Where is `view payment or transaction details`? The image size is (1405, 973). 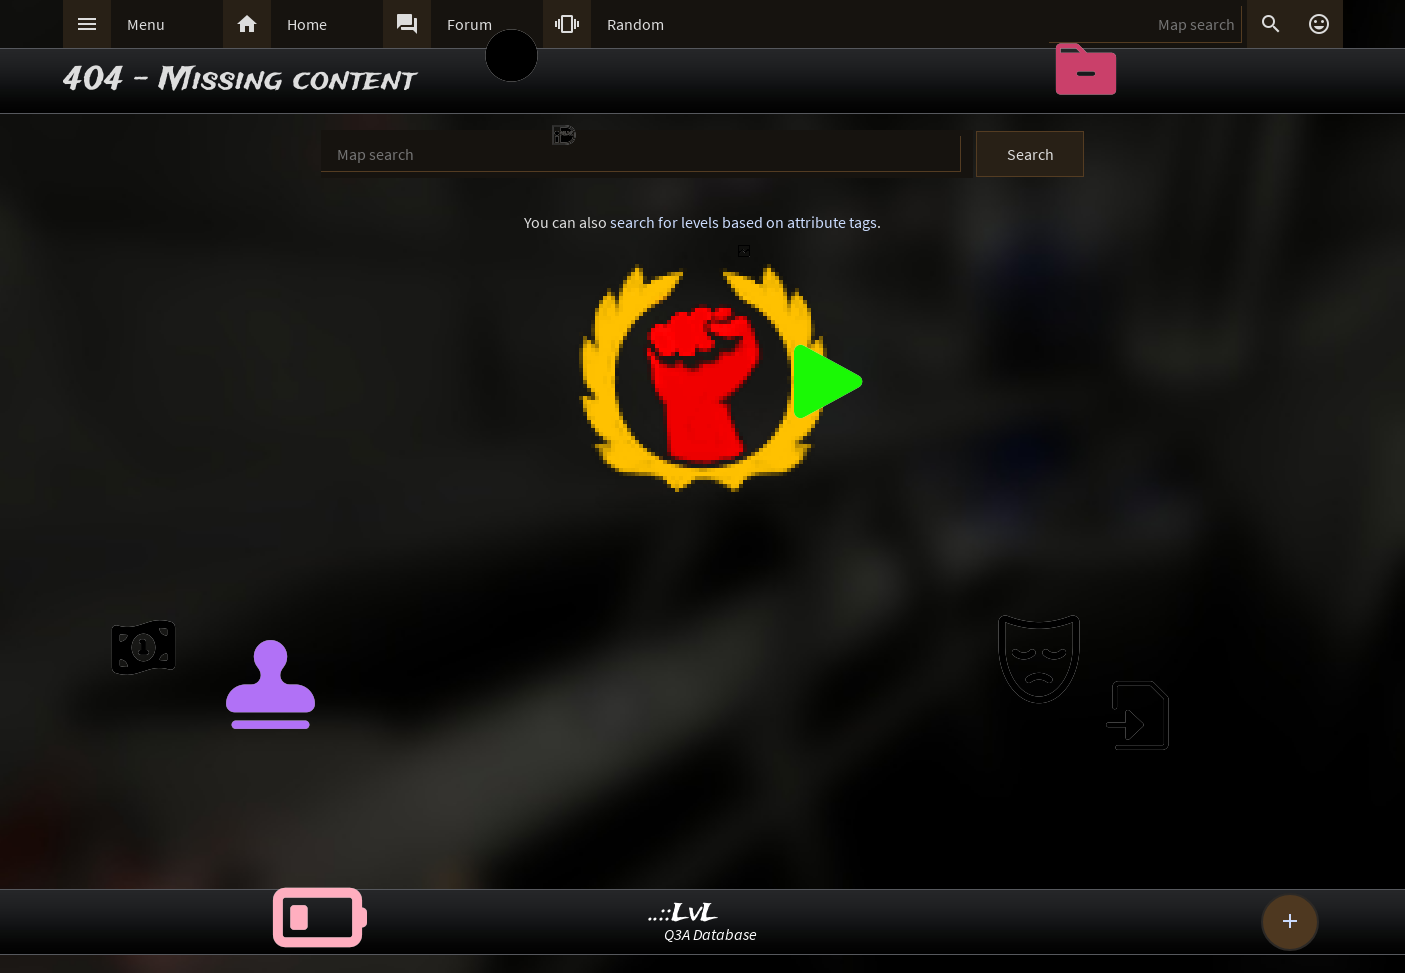 view payment or transaction details is located at coordinates (143, 647).